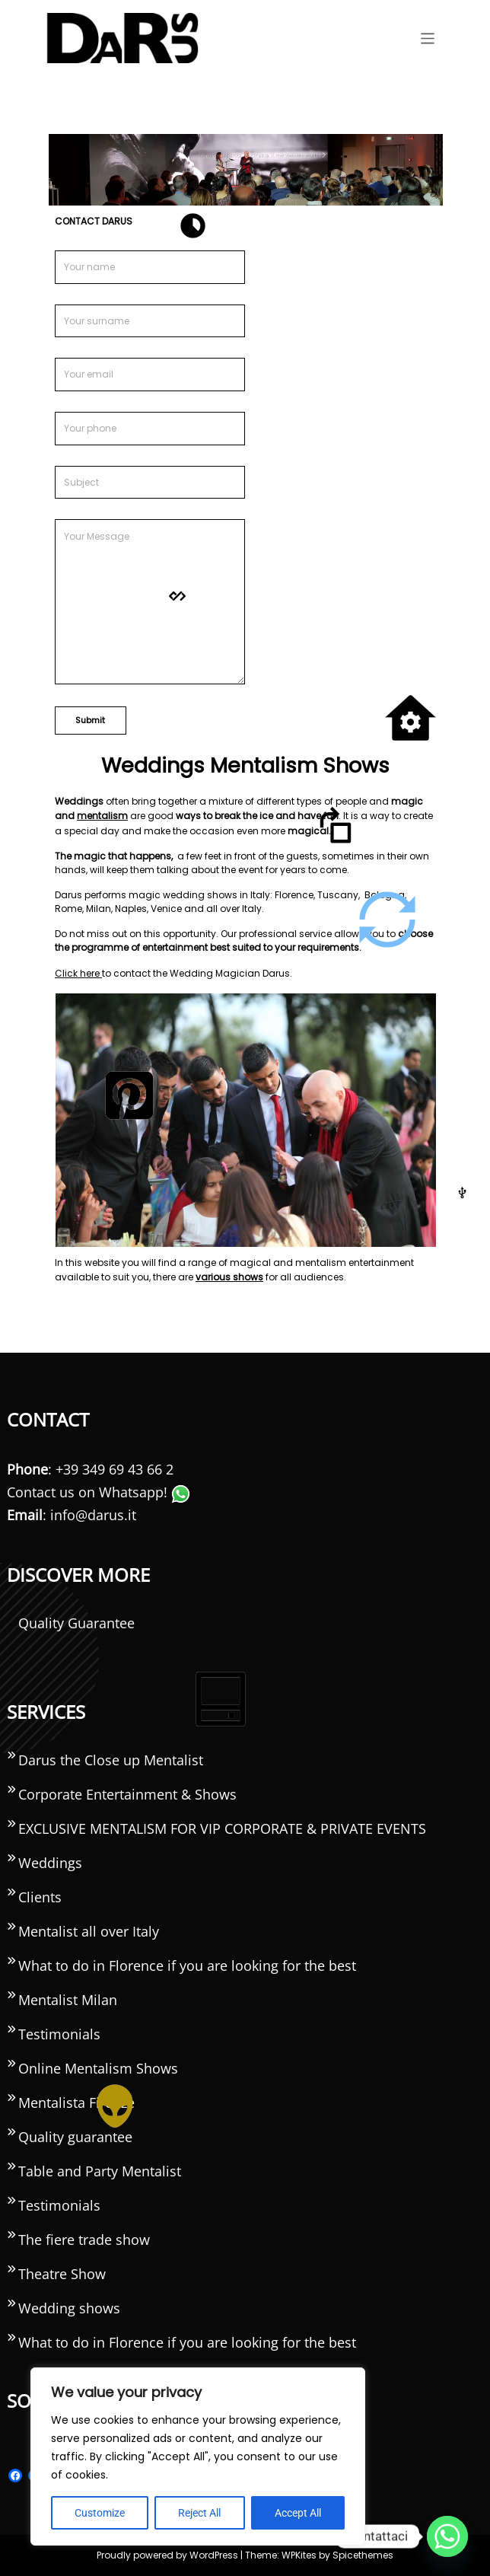 Image resolution: width=490 pixels, height=2576 pixels. Describe the element at coordinates (129, 1095) in the screenshot. I see `open Pinterest app` at that location.